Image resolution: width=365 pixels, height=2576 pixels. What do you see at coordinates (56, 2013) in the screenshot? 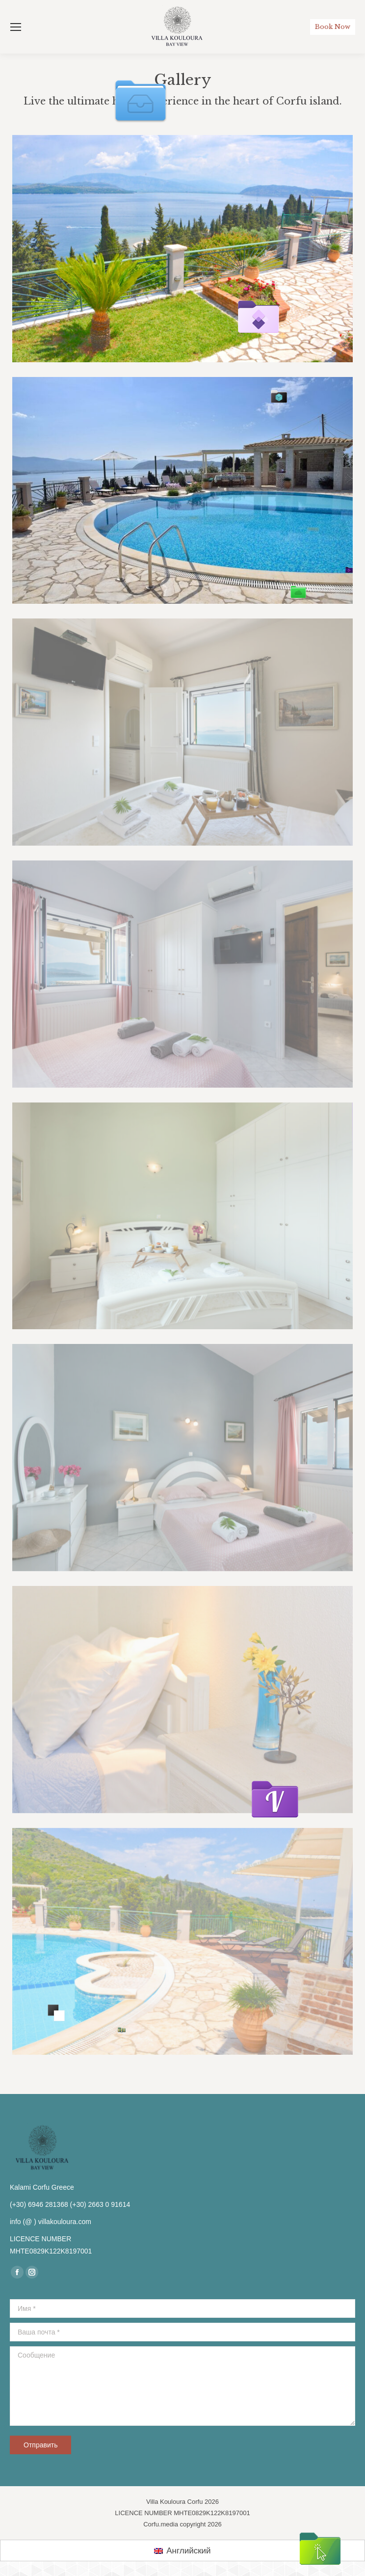
I see `toggle high contrast mode` at bounding box center [56, 2013].